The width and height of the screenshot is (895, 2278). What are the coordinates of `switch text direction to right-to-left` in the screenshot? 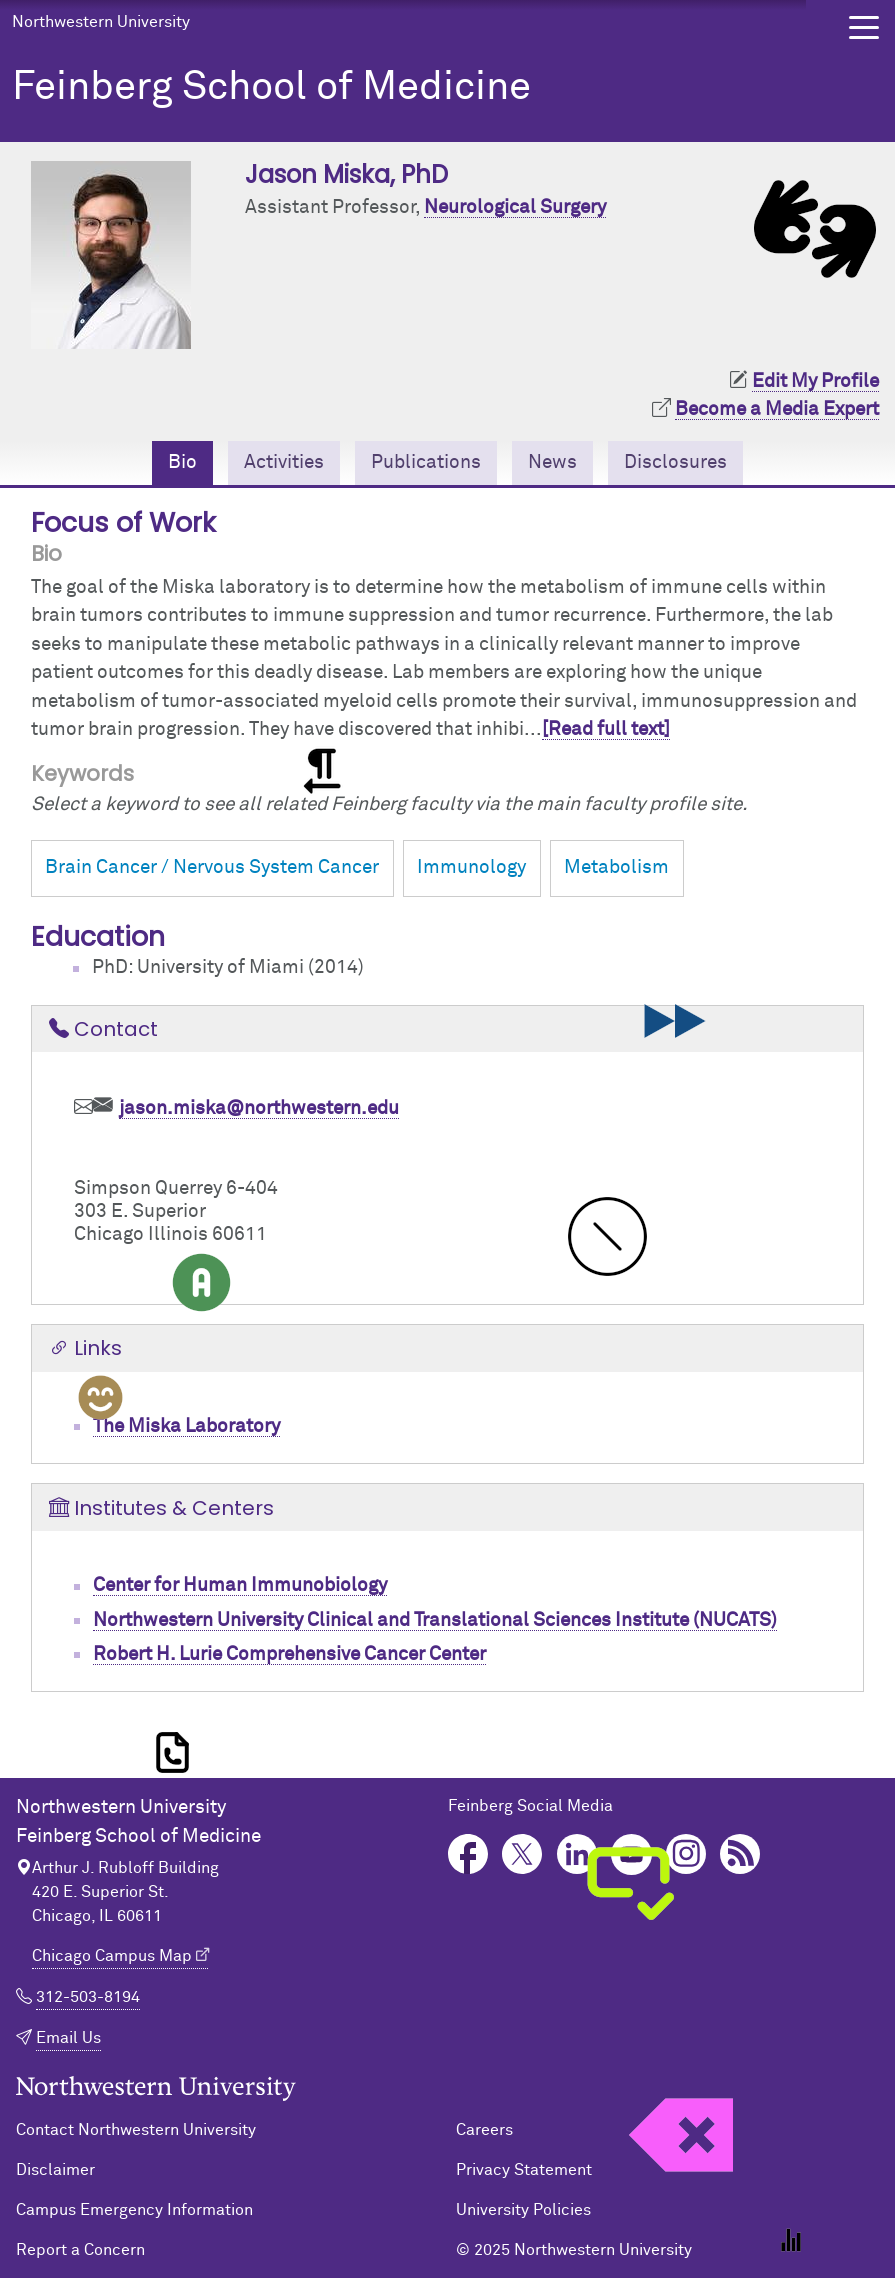 It's located at (322, 772).